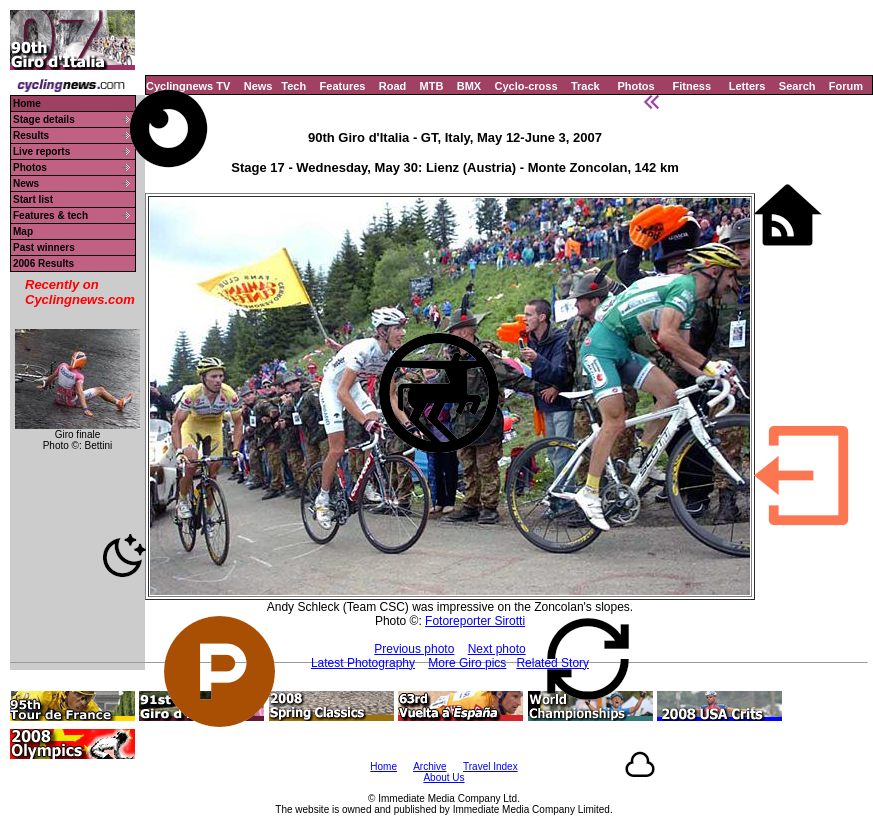 Image resolution: width=873 pixels, height=829 pixels. Describe the element at coordinates (588, 659) in the screenshot. I see `repeat or loop content continuously` at that location.